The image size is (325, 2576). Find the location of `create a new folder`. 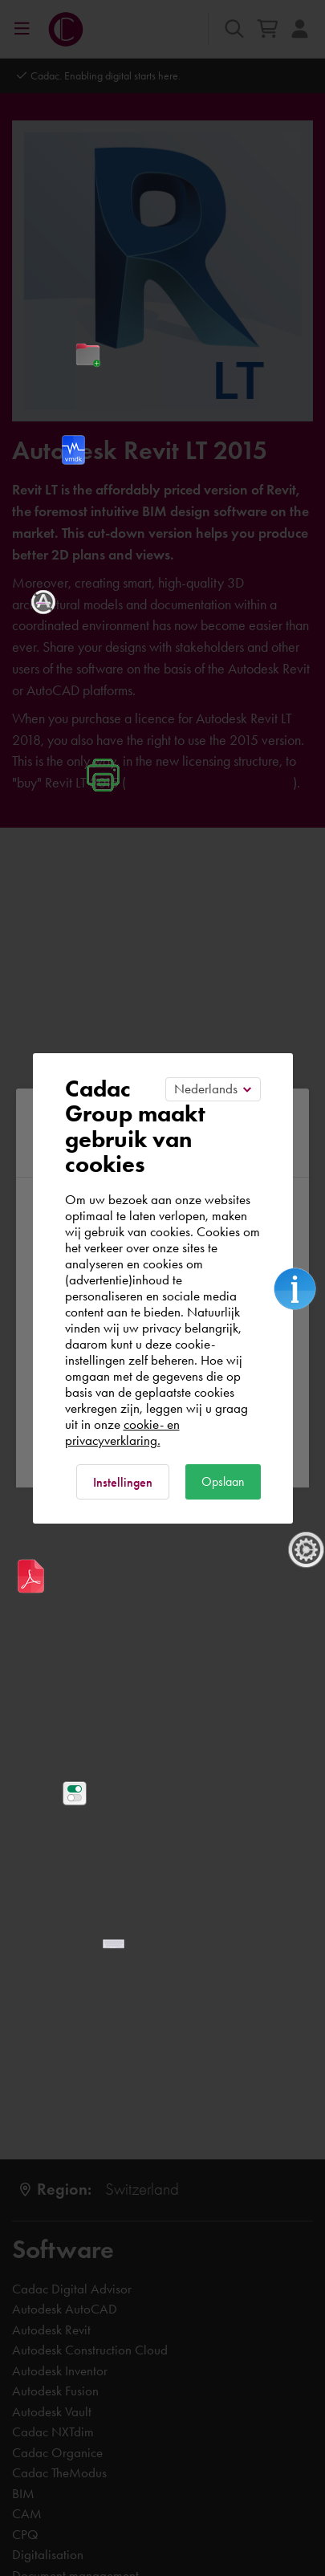

create a new folder is located at coordinates (87, 354).